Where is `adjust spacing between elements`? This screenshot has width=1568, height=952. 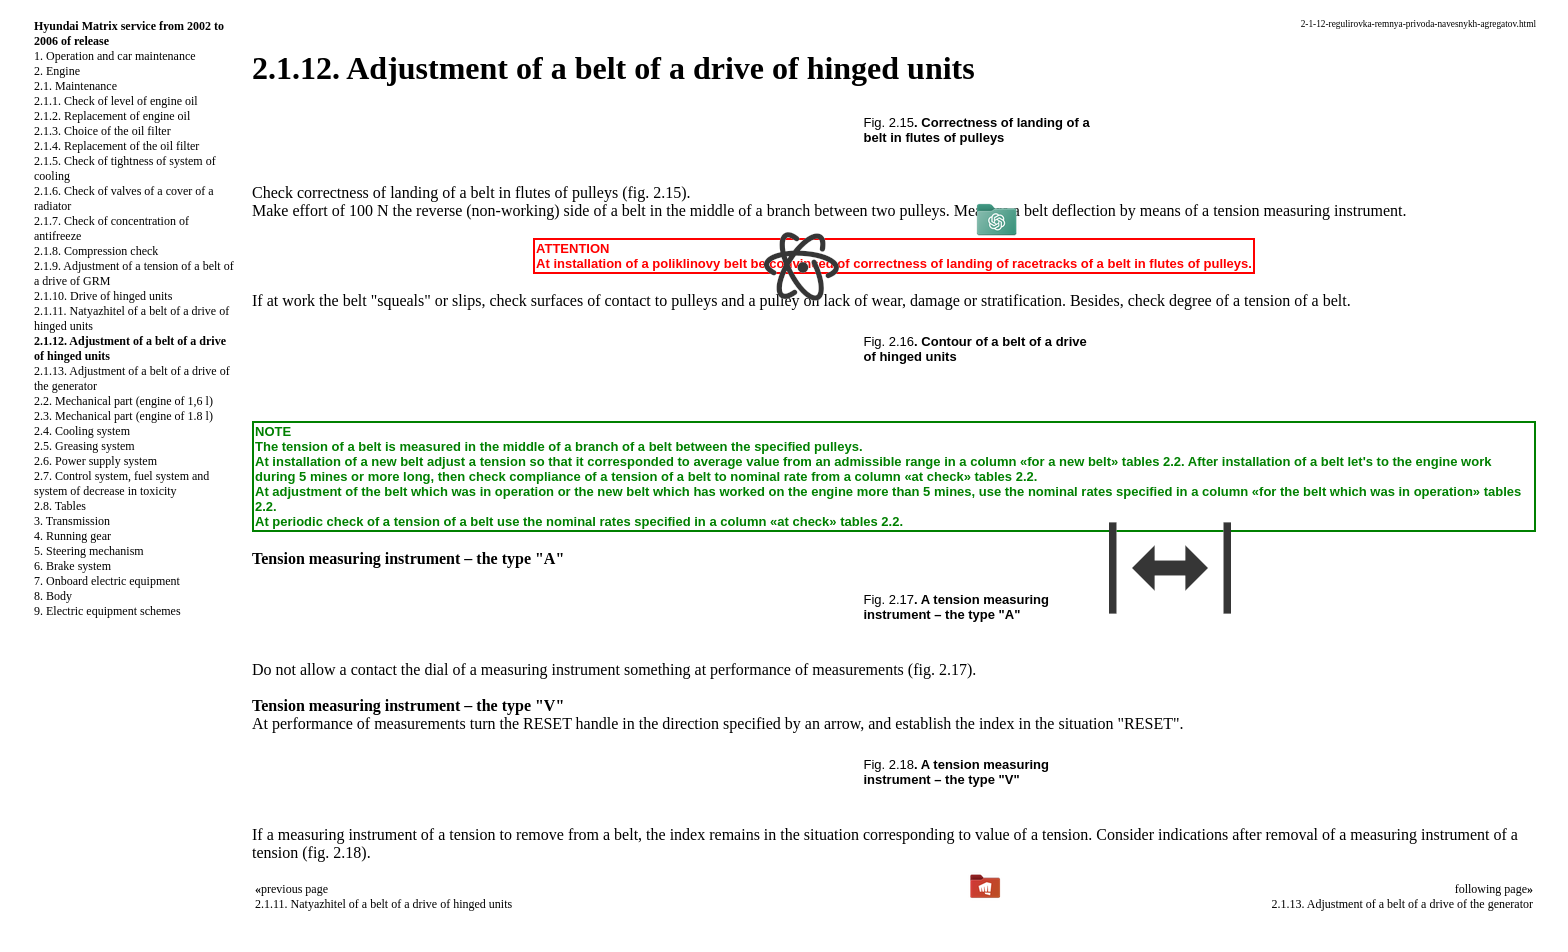
adjust spacing between elements is located at coordinates (1170, 568).